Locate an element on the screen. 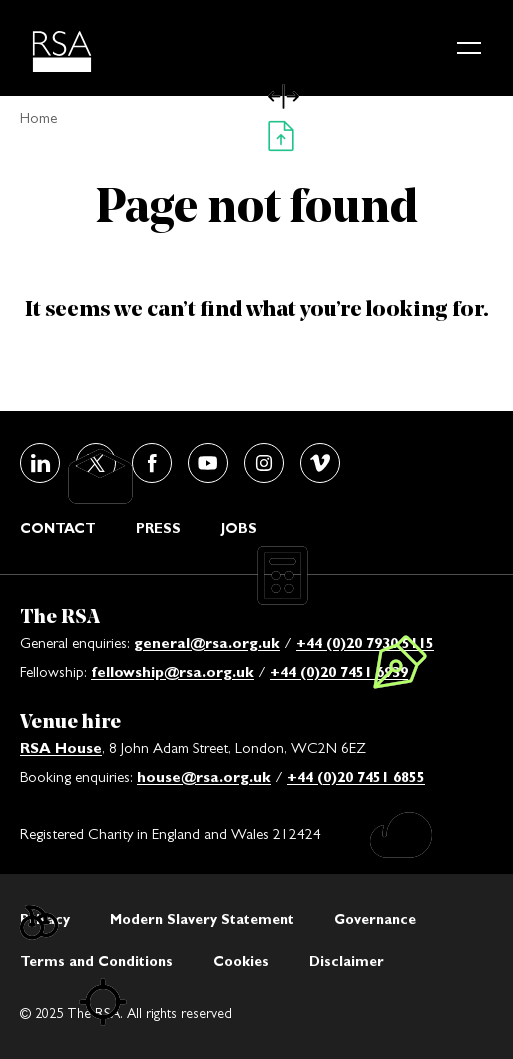 This screenshot has height=1059, width=513. access drawing or illustration tools is located at coordinates (397, 665).